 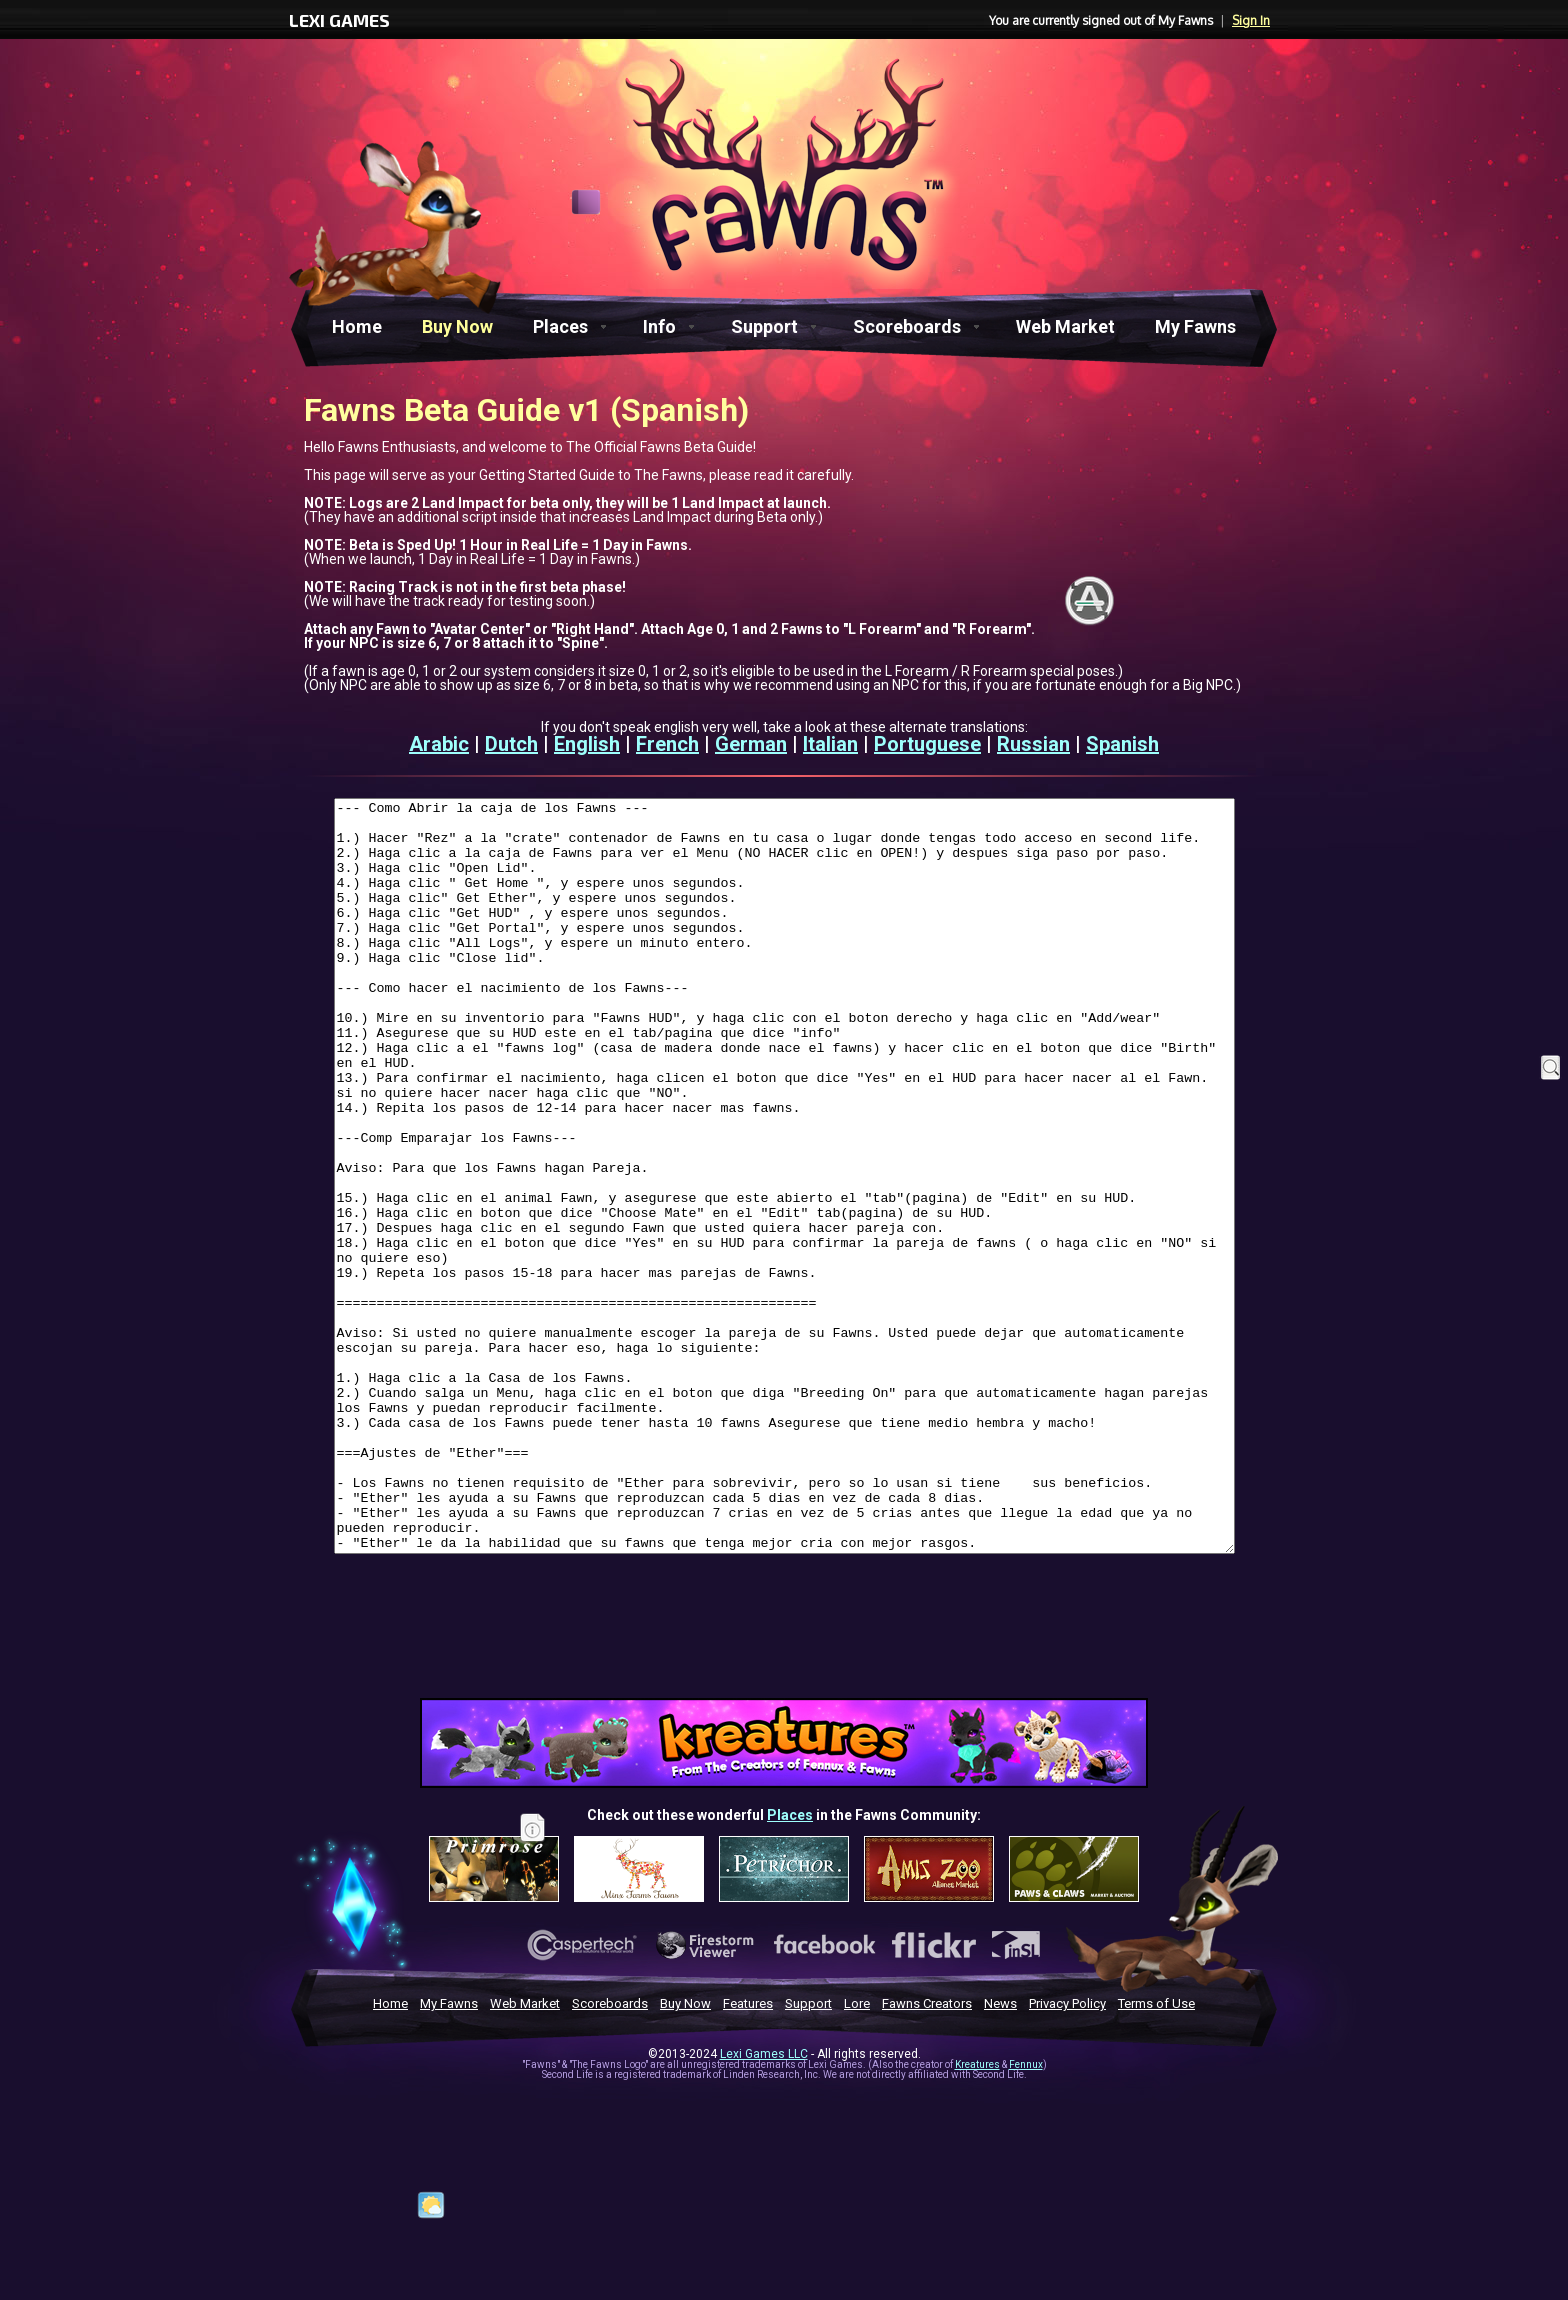 What do you see at coordinates (431, 2205) in the screenshot?
I see `open the weather app` at bounding box center [431, 2205].